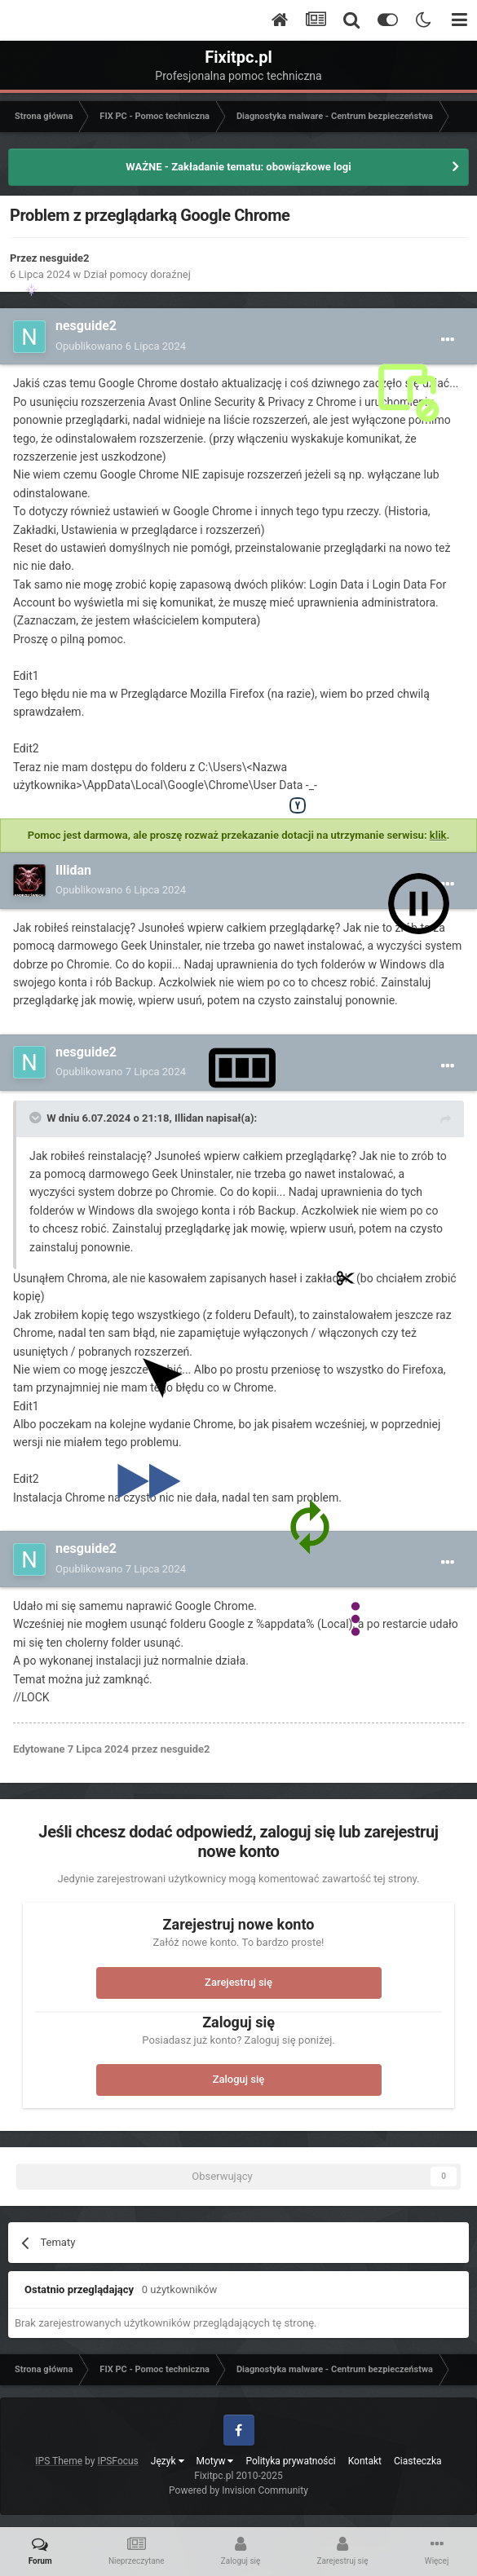 Image resolution: width=477 pixels, height=2576 pixels. What do you see at coordinates (310, 1527) in the screenshot?
I see `refresh the current page or content` at bounding box center [310, 1527].